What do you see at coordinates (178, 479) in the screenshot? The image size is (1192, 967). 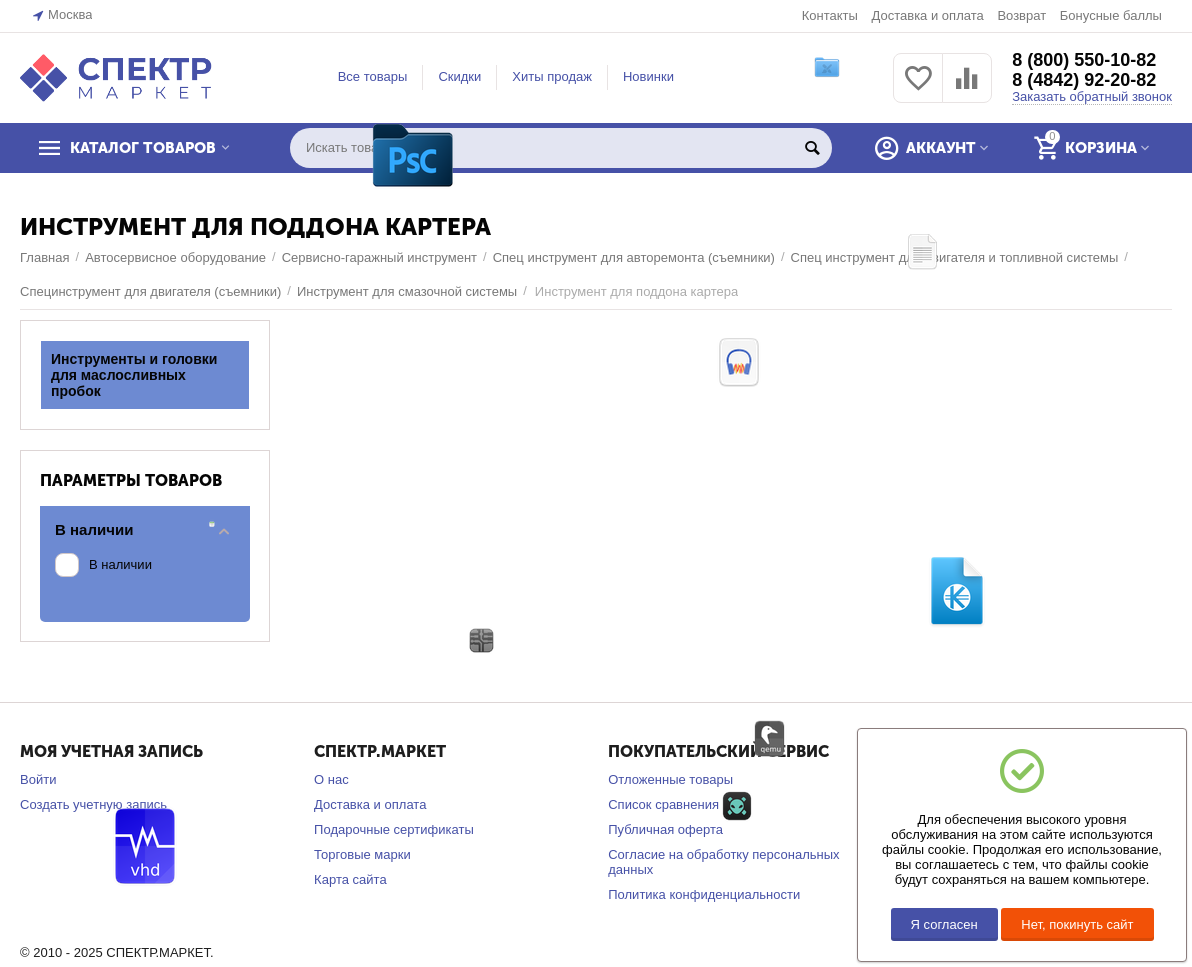 I see `set up recurring payments or financial reminders` at bounding box center [178, 479].